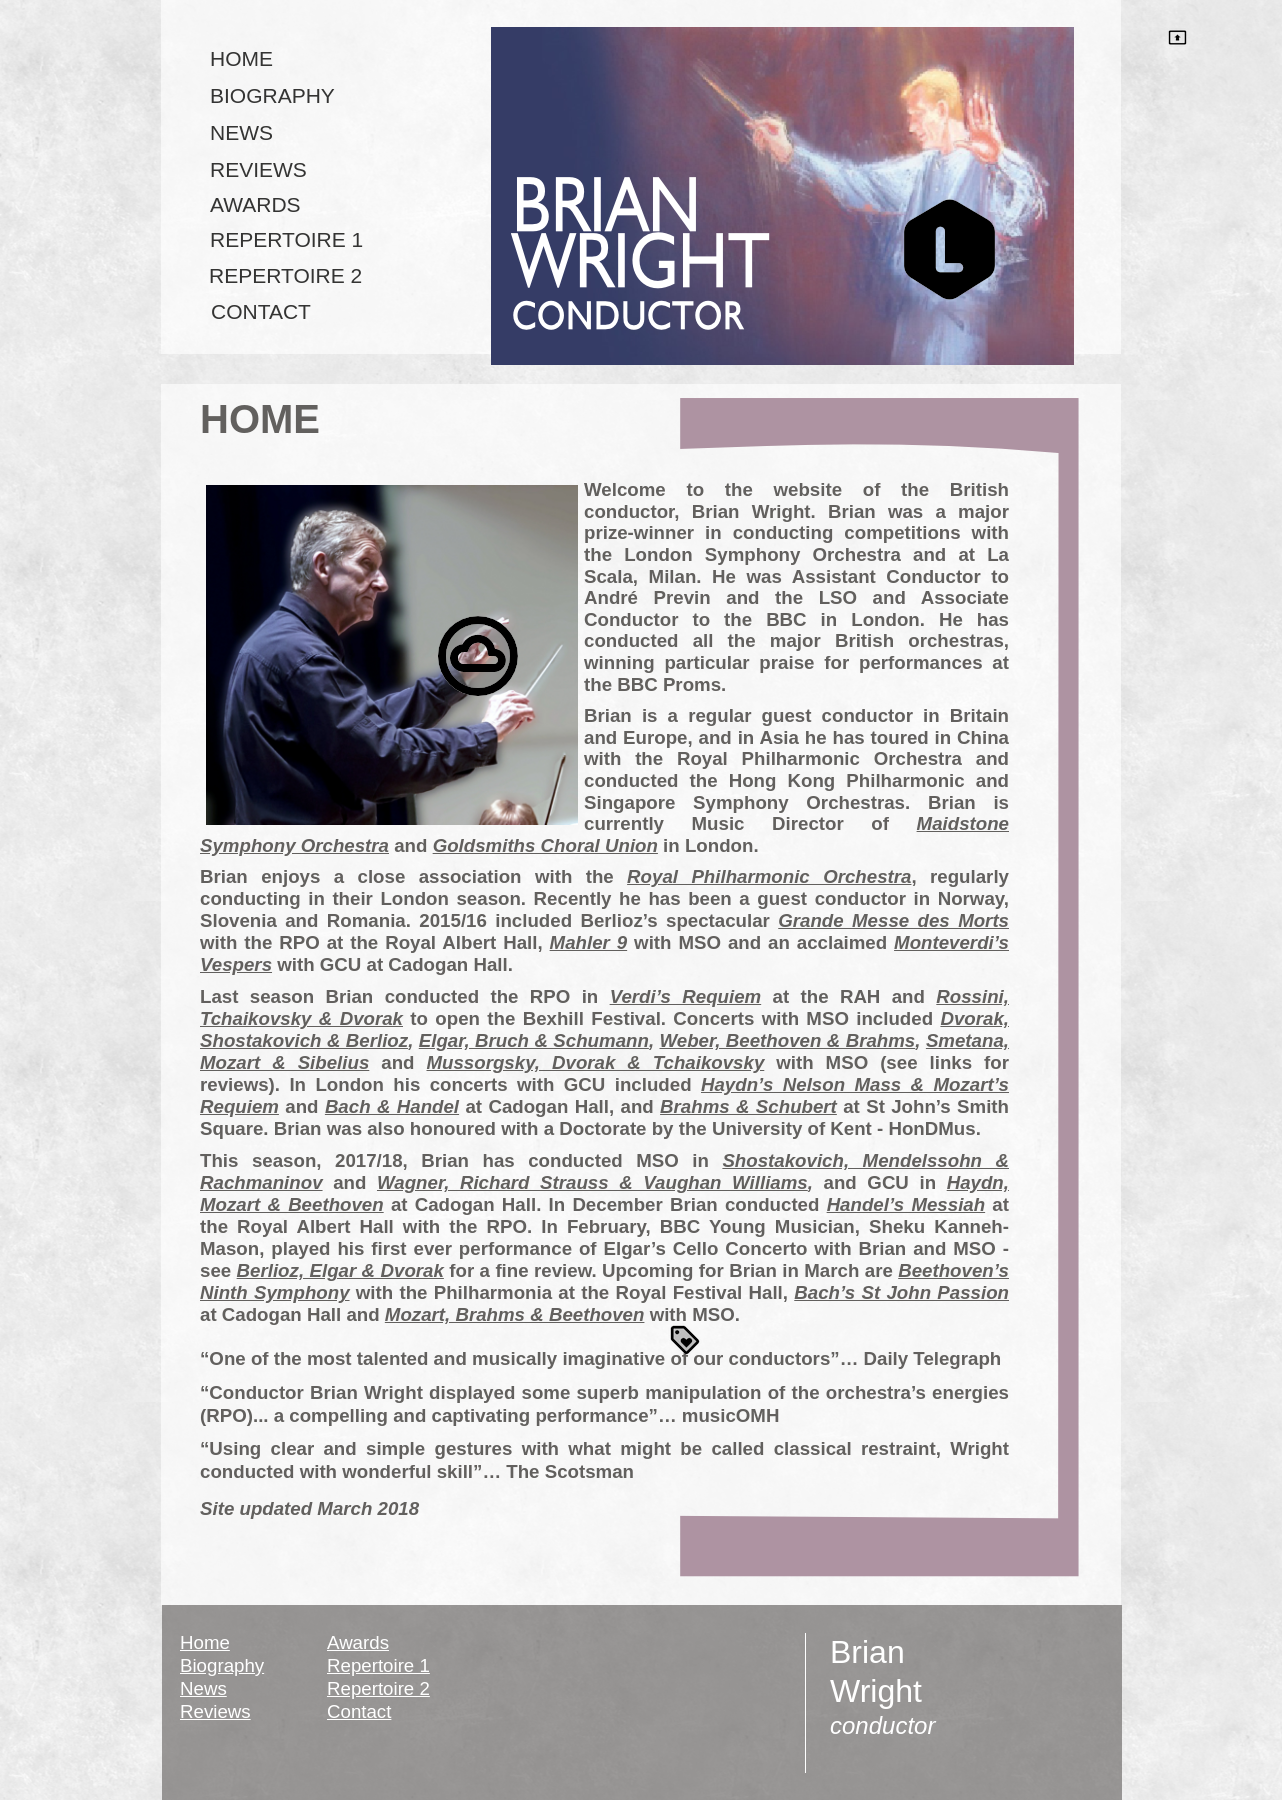 This screenshot has height=1800, width=1282. What do you see at coordinates (949, 249) in the screenshot?
I see `indicates a category or item labeled "L"` at bounding box center [949, 249].